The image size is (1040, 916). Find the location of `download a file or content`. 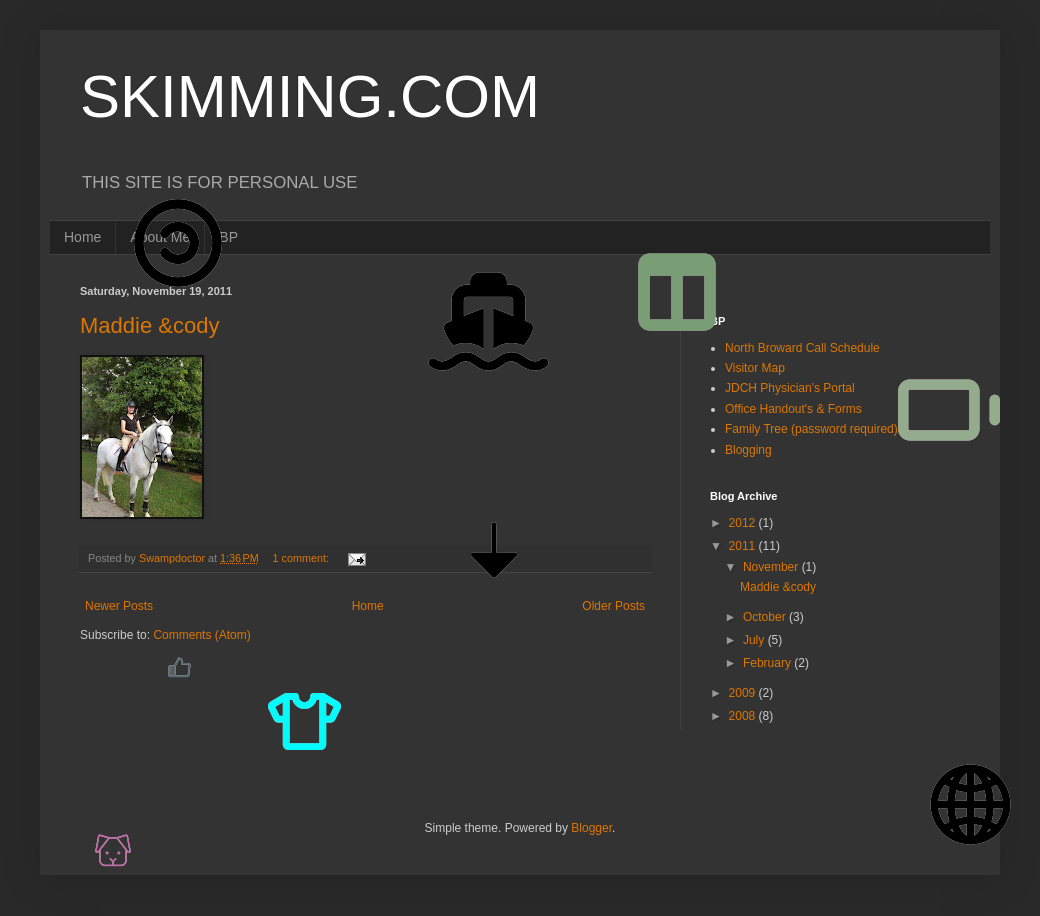

download a file or content is located at coordinates (494, 550).